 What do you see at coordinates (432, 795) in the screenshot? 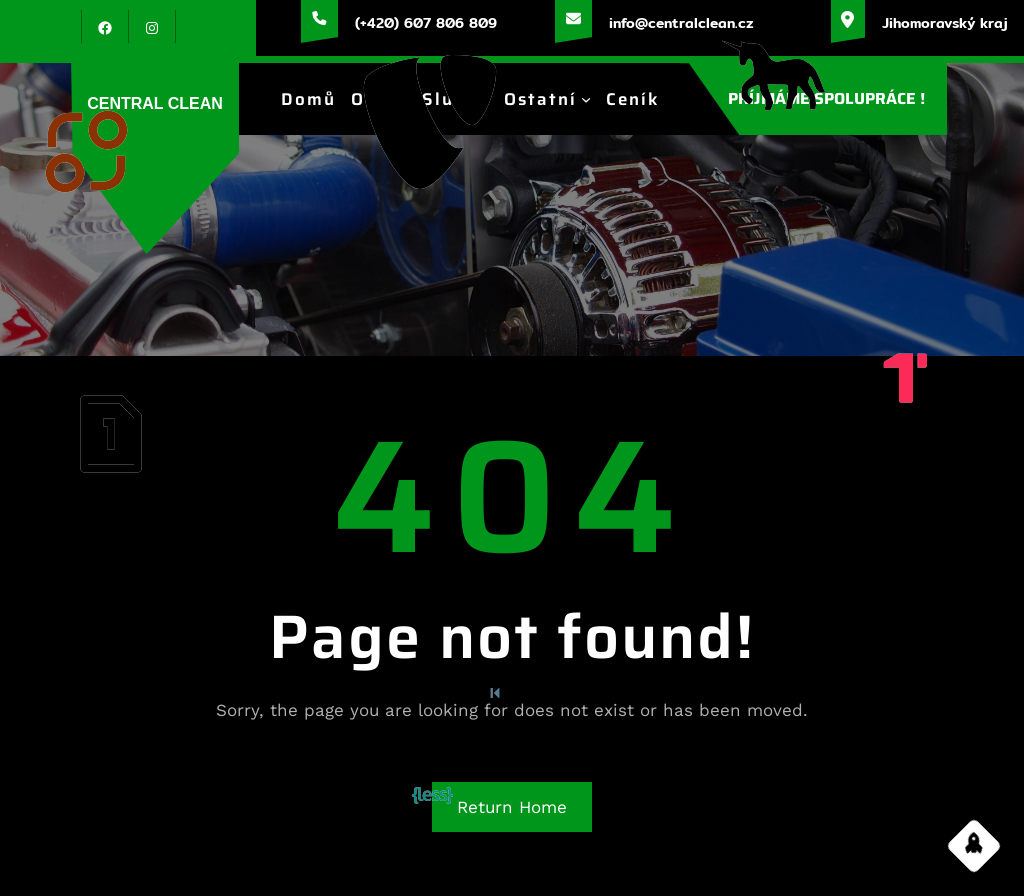
I see `less css preprocessor logo` at bounding box center [432, 795].